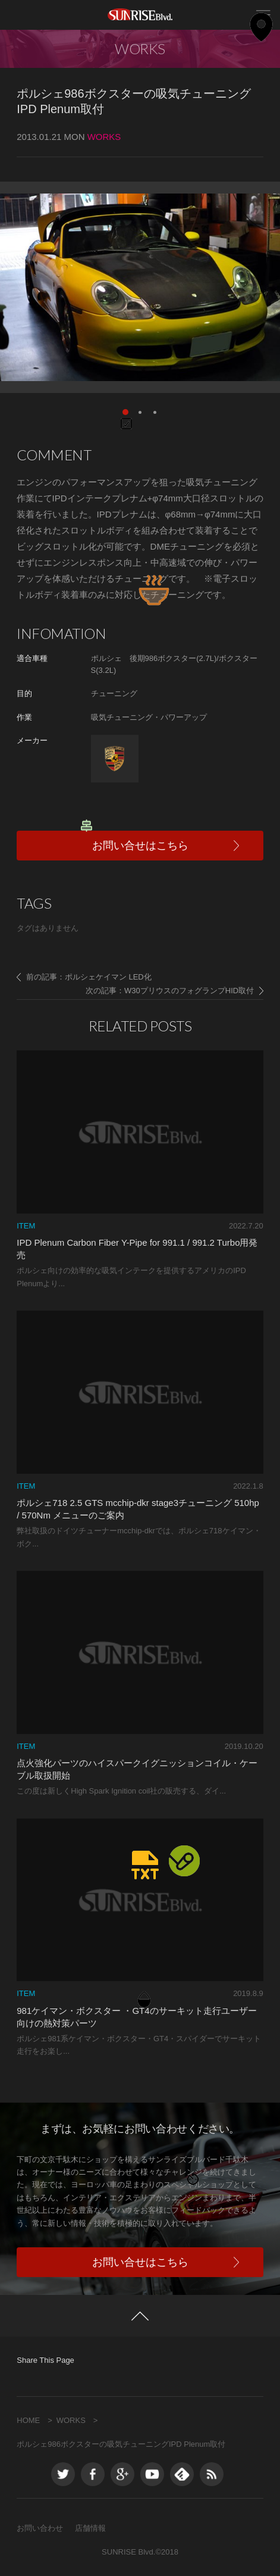 Image resolution: width=280 pixels, height=2576 pixels. I want to click on open a plain text file, so click(145, 1866).